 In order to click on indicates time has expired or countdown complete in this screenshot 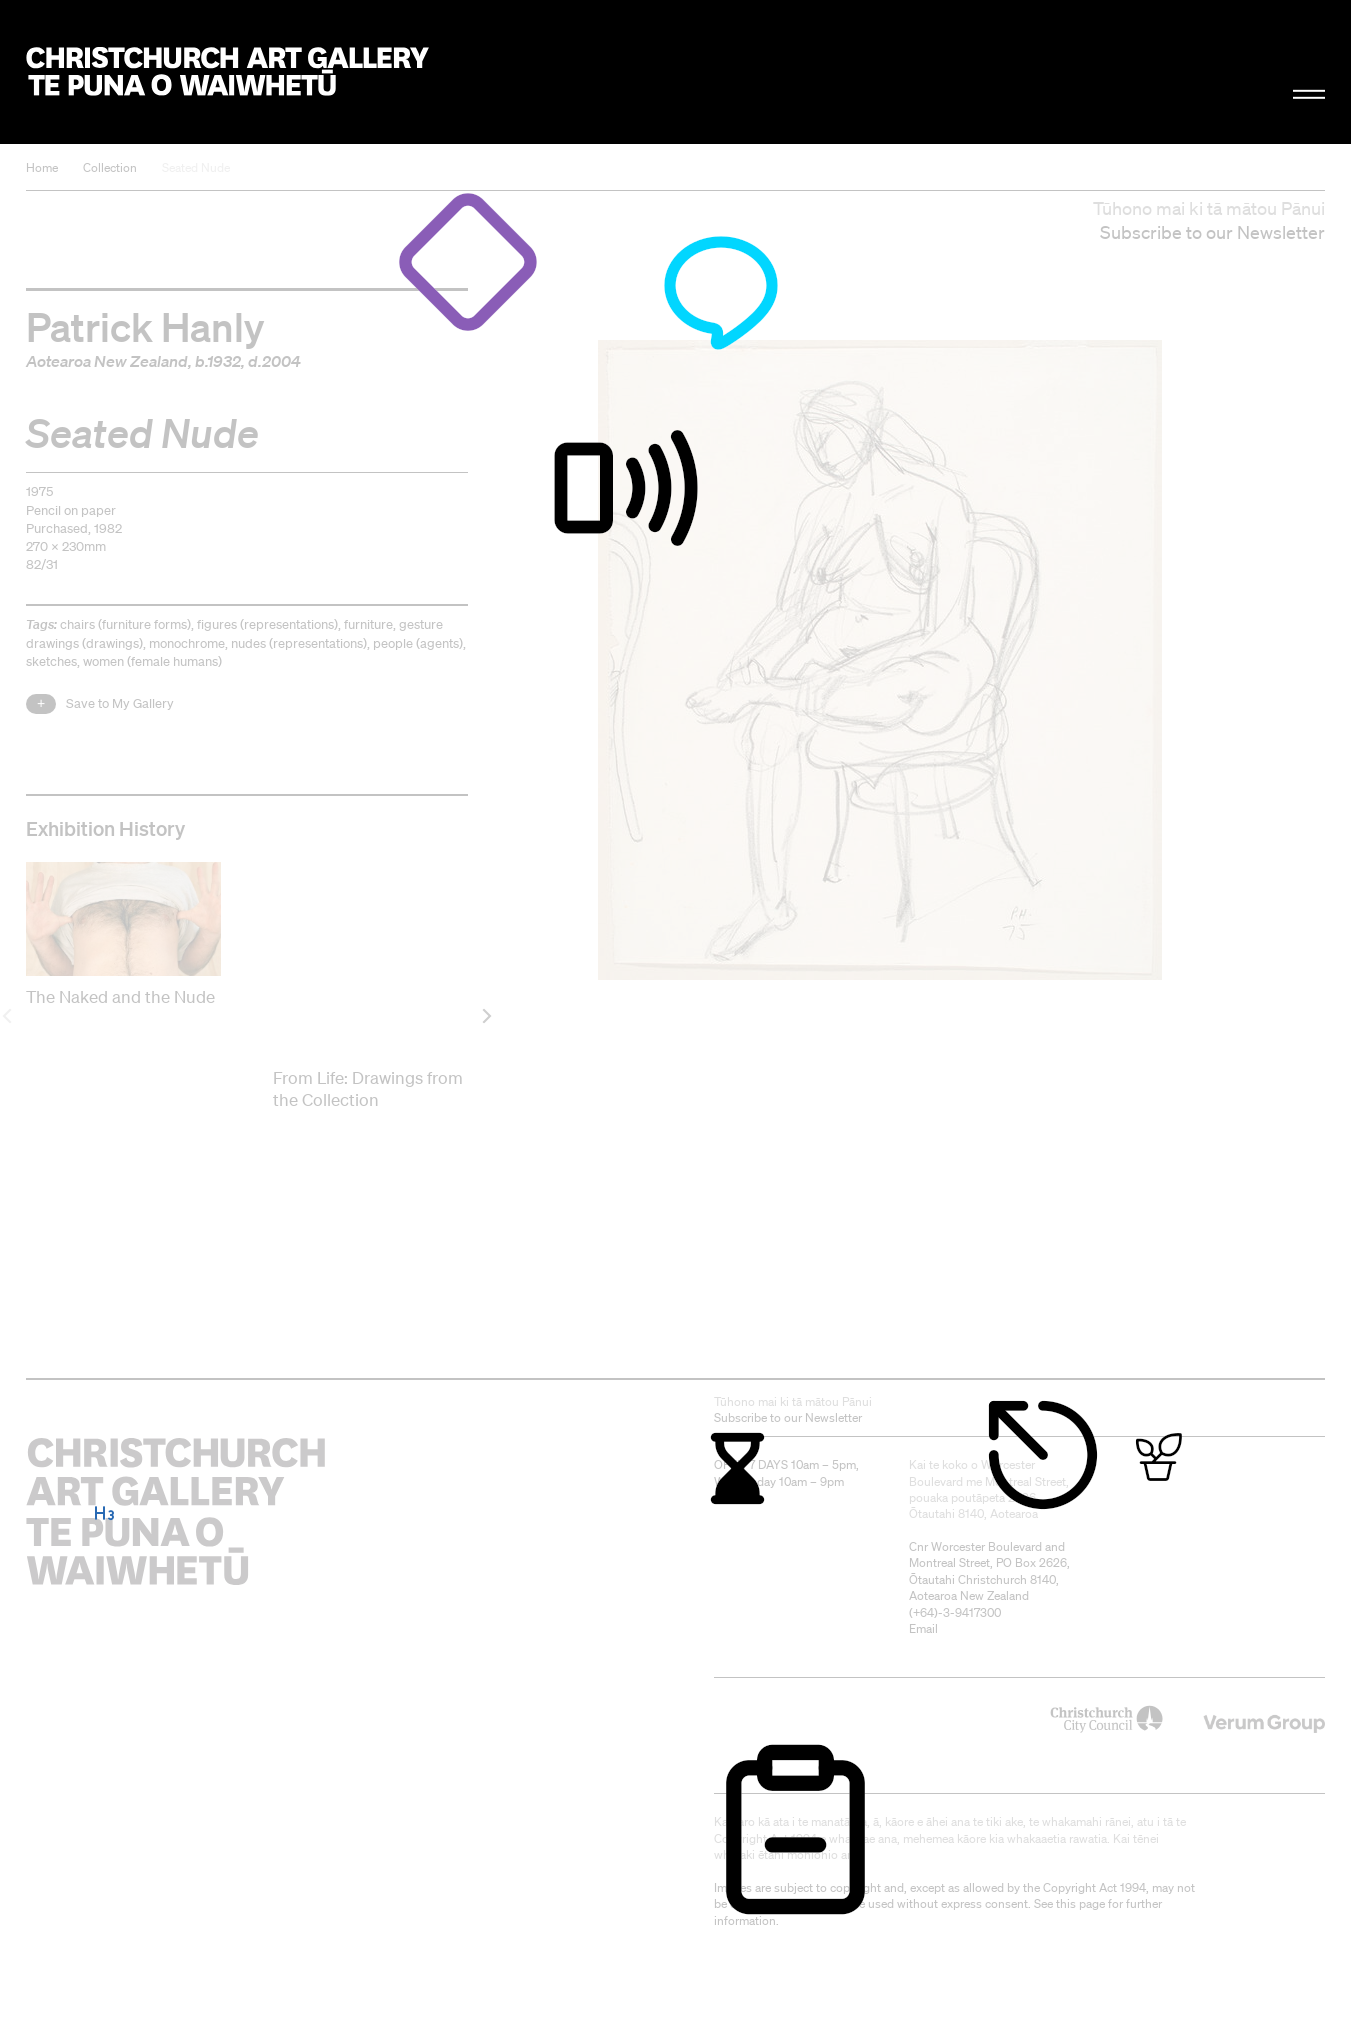, I will do `click(737, 1468)`.